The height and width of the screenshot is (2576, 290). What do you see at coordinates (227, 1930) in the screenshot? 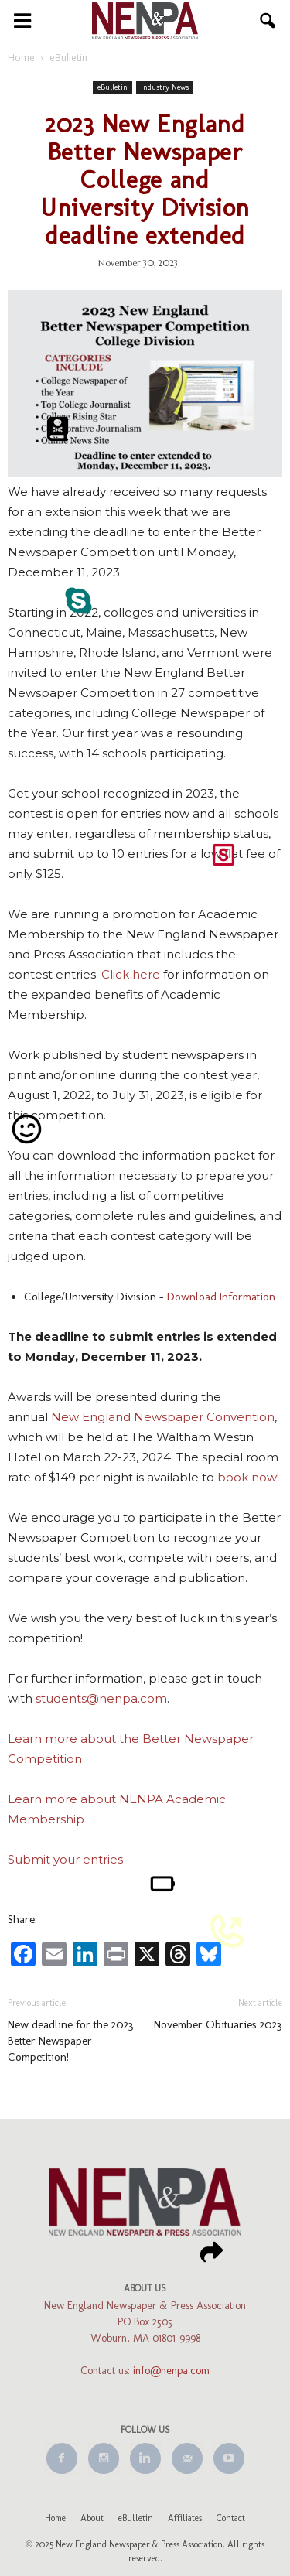
I see `make an outgoing call` at bounding box center [227, 1930].